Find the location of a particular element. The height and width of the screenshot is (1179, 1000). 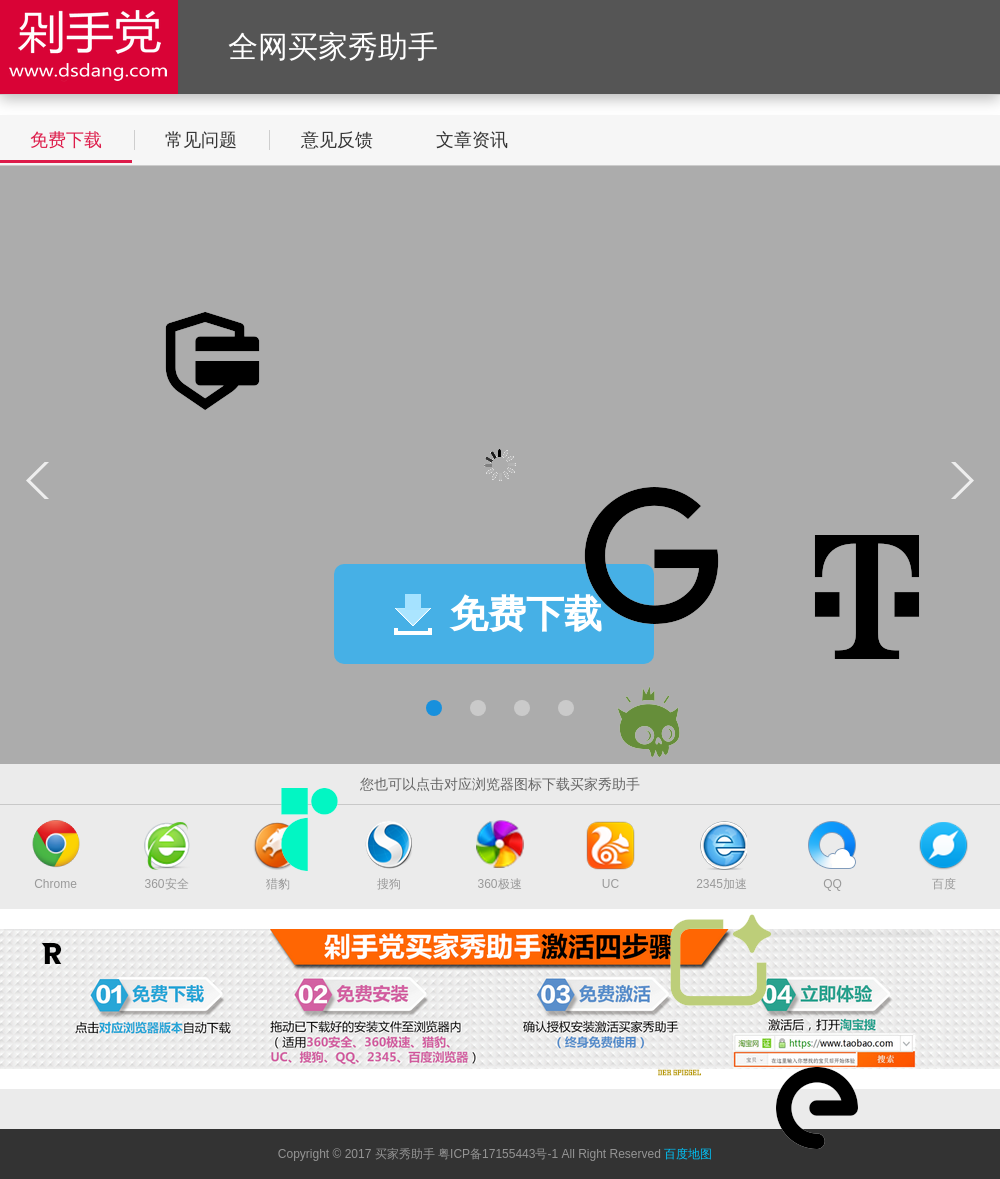

indicates a secure payment method is located at coordinates (210, 361).